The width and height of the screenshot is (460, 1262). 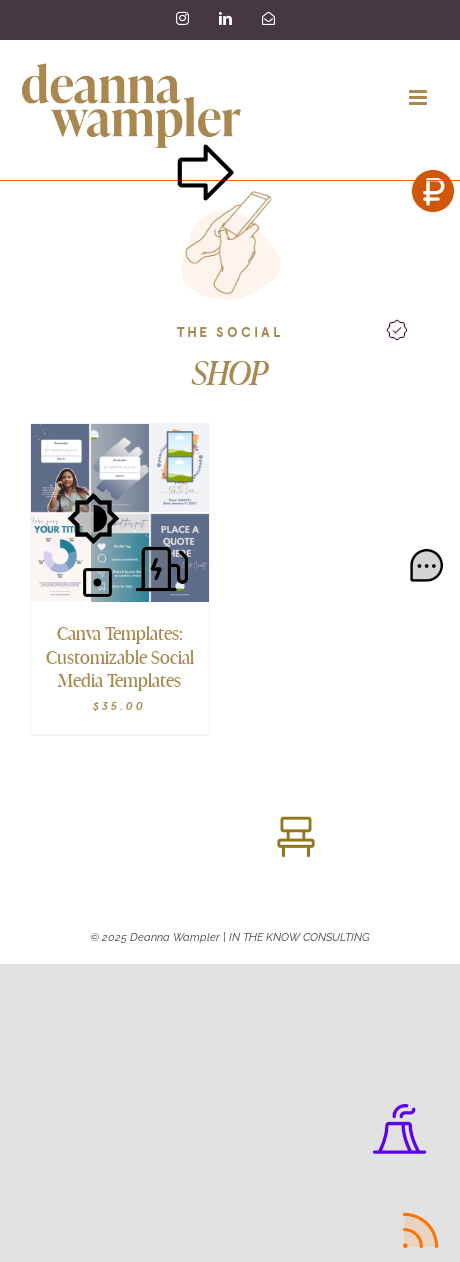 What do you see at coordinates (426, 566) in the screenshot?
I see `open chat or messaging` at bounding box center [426, 566].